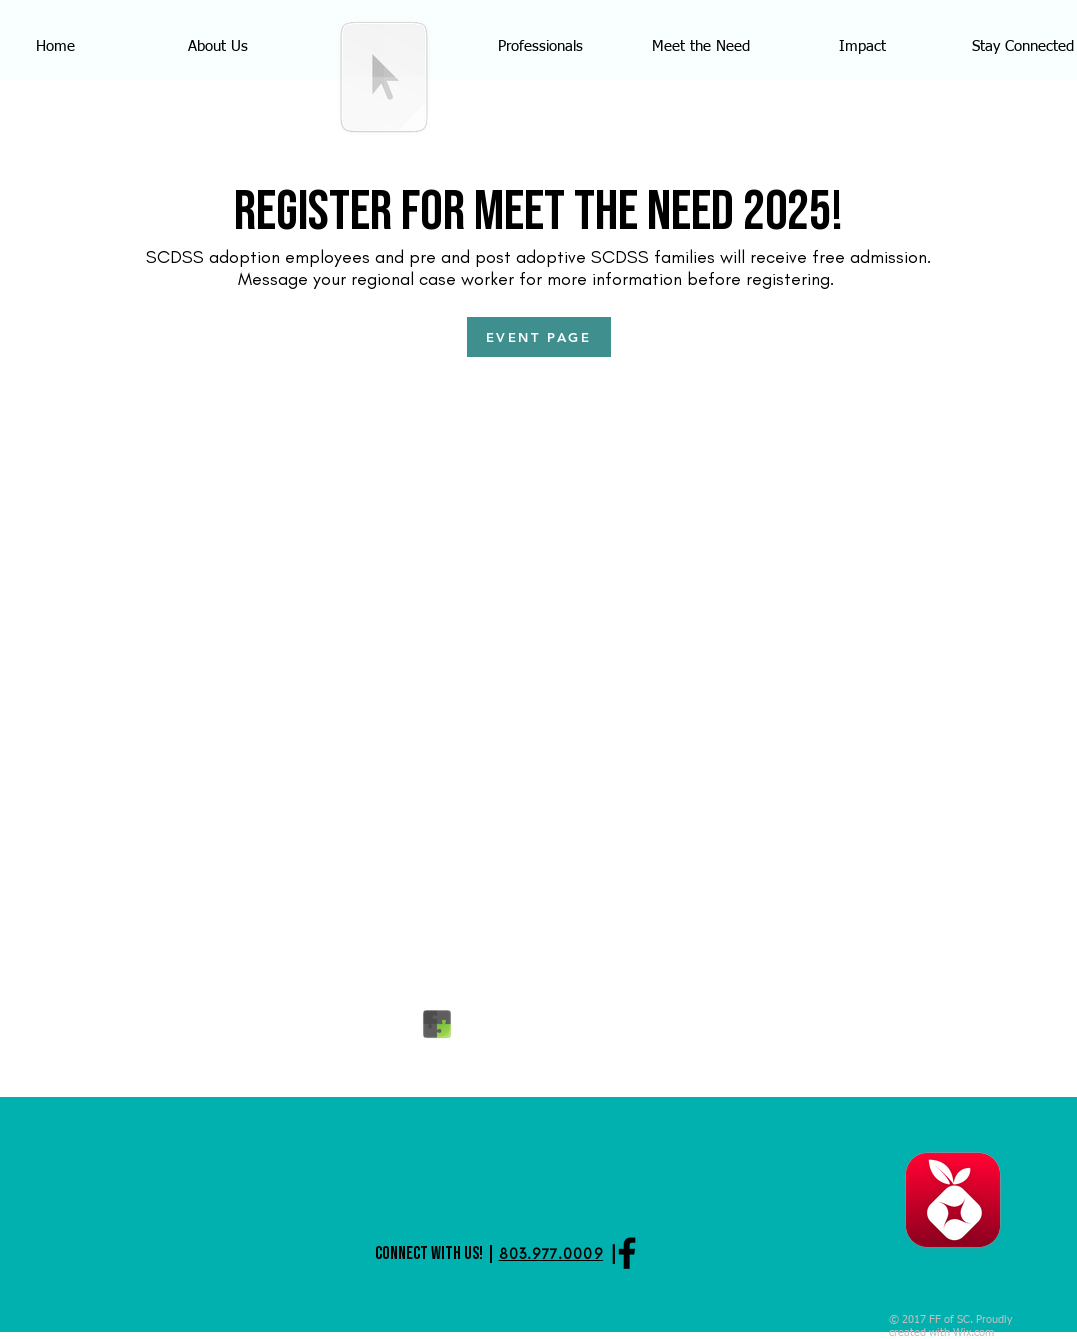 This screenshot has height=1339, width=1077. What do you see at coordinates (384, 77) in the screenshot?
I see `cursor image file type` at bounding box center [384, 77].